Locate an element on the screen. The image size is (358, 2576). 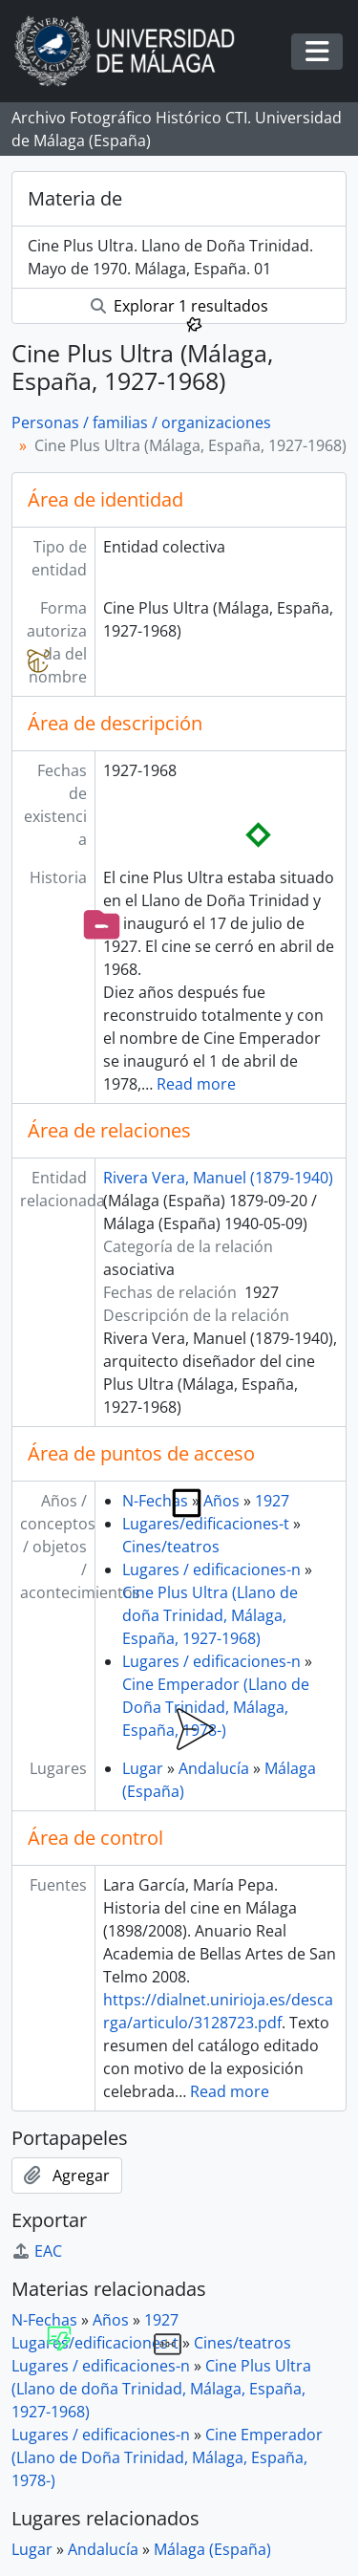
stop or halt a running process is located at coordinates (186, 1503).